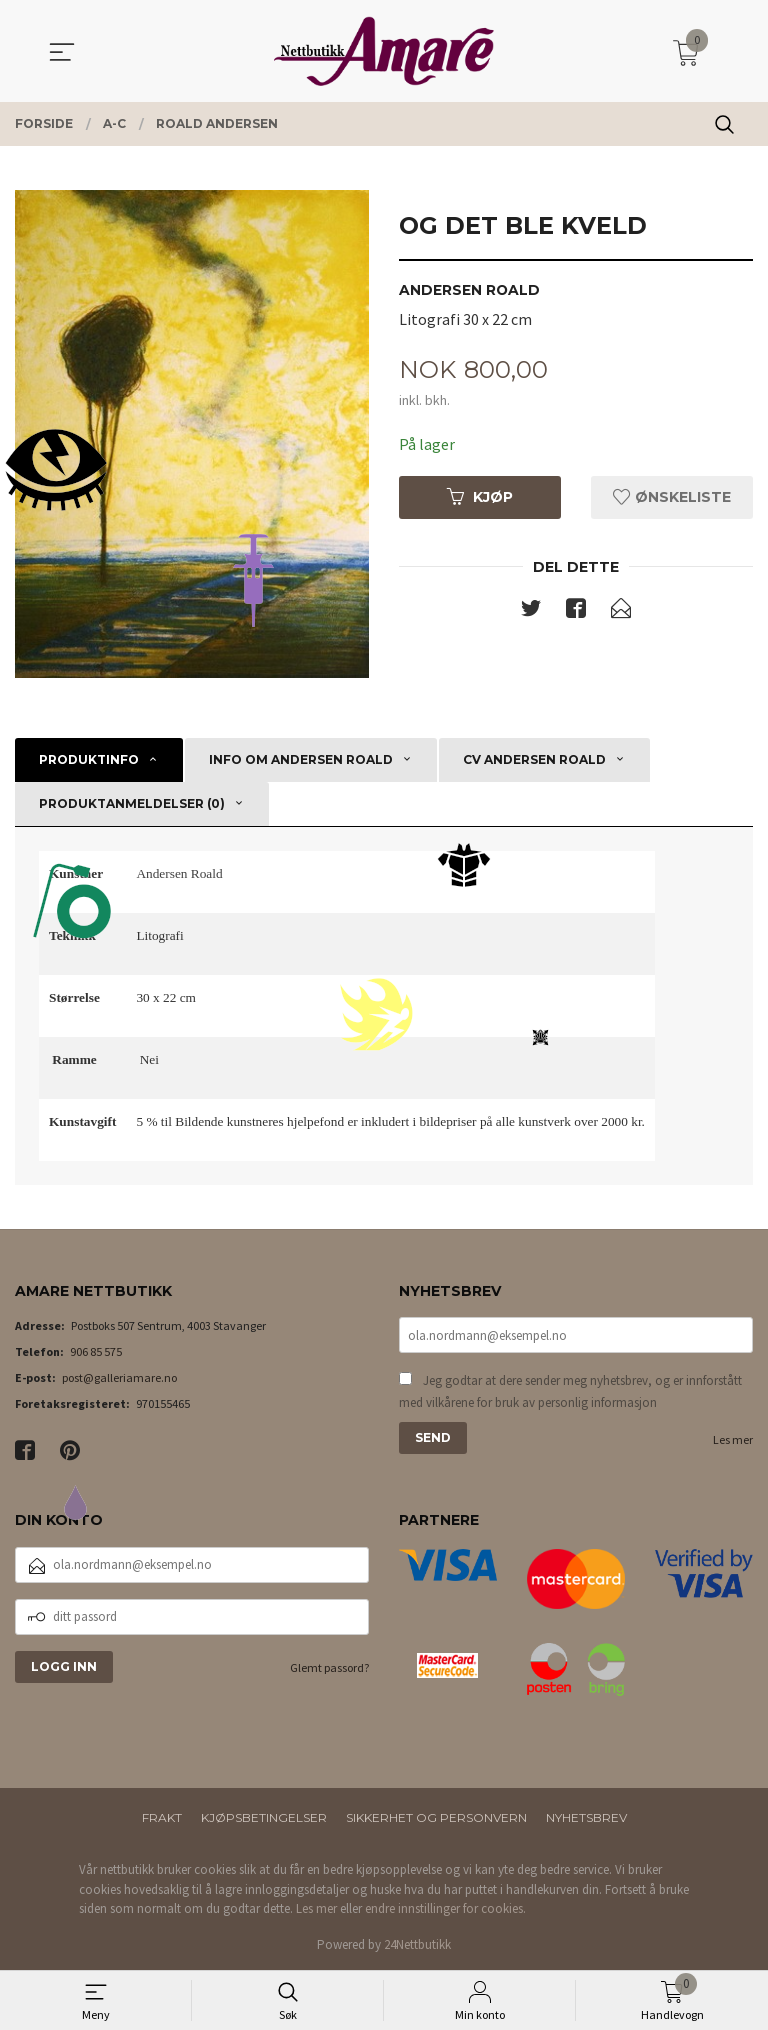  Describe the element at coordinates (75, 1502) in the screenshot. I see `indicates water or hydration level` at that location.